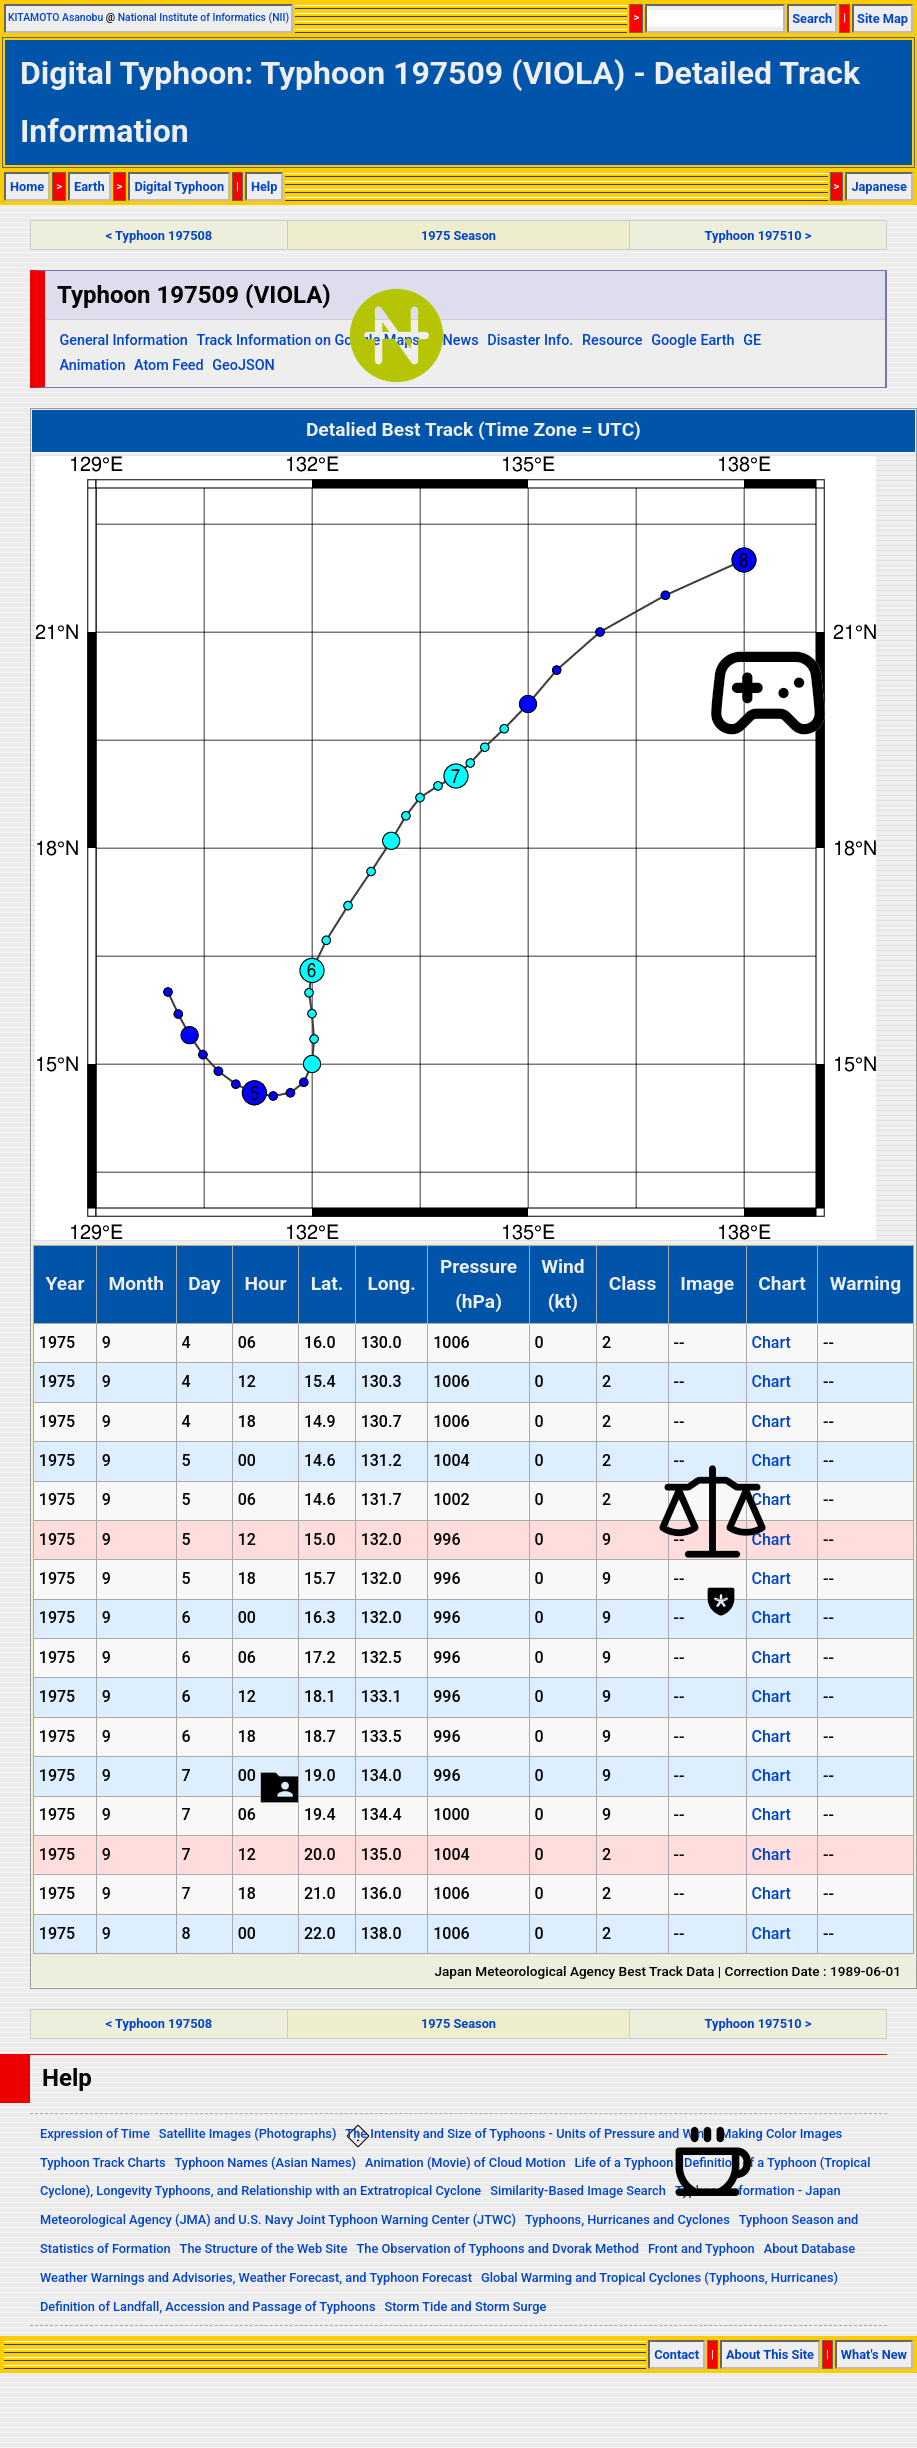  I want to click on view balance in Nigerian naira, so click(396, 335).